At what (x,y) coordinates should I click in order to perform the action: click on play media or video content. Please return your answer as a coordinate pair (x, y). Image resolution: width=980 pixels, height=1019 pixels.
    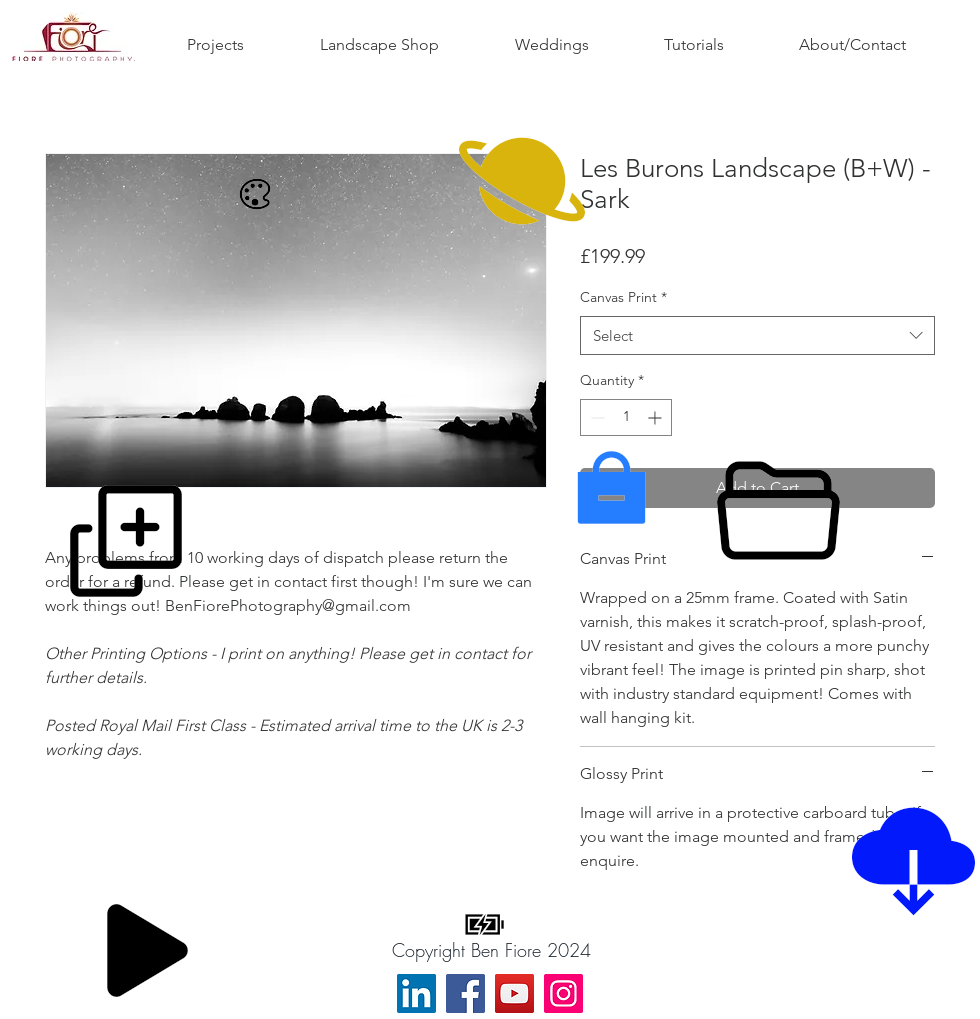
    Looking at the image, I should click on (147, 950).